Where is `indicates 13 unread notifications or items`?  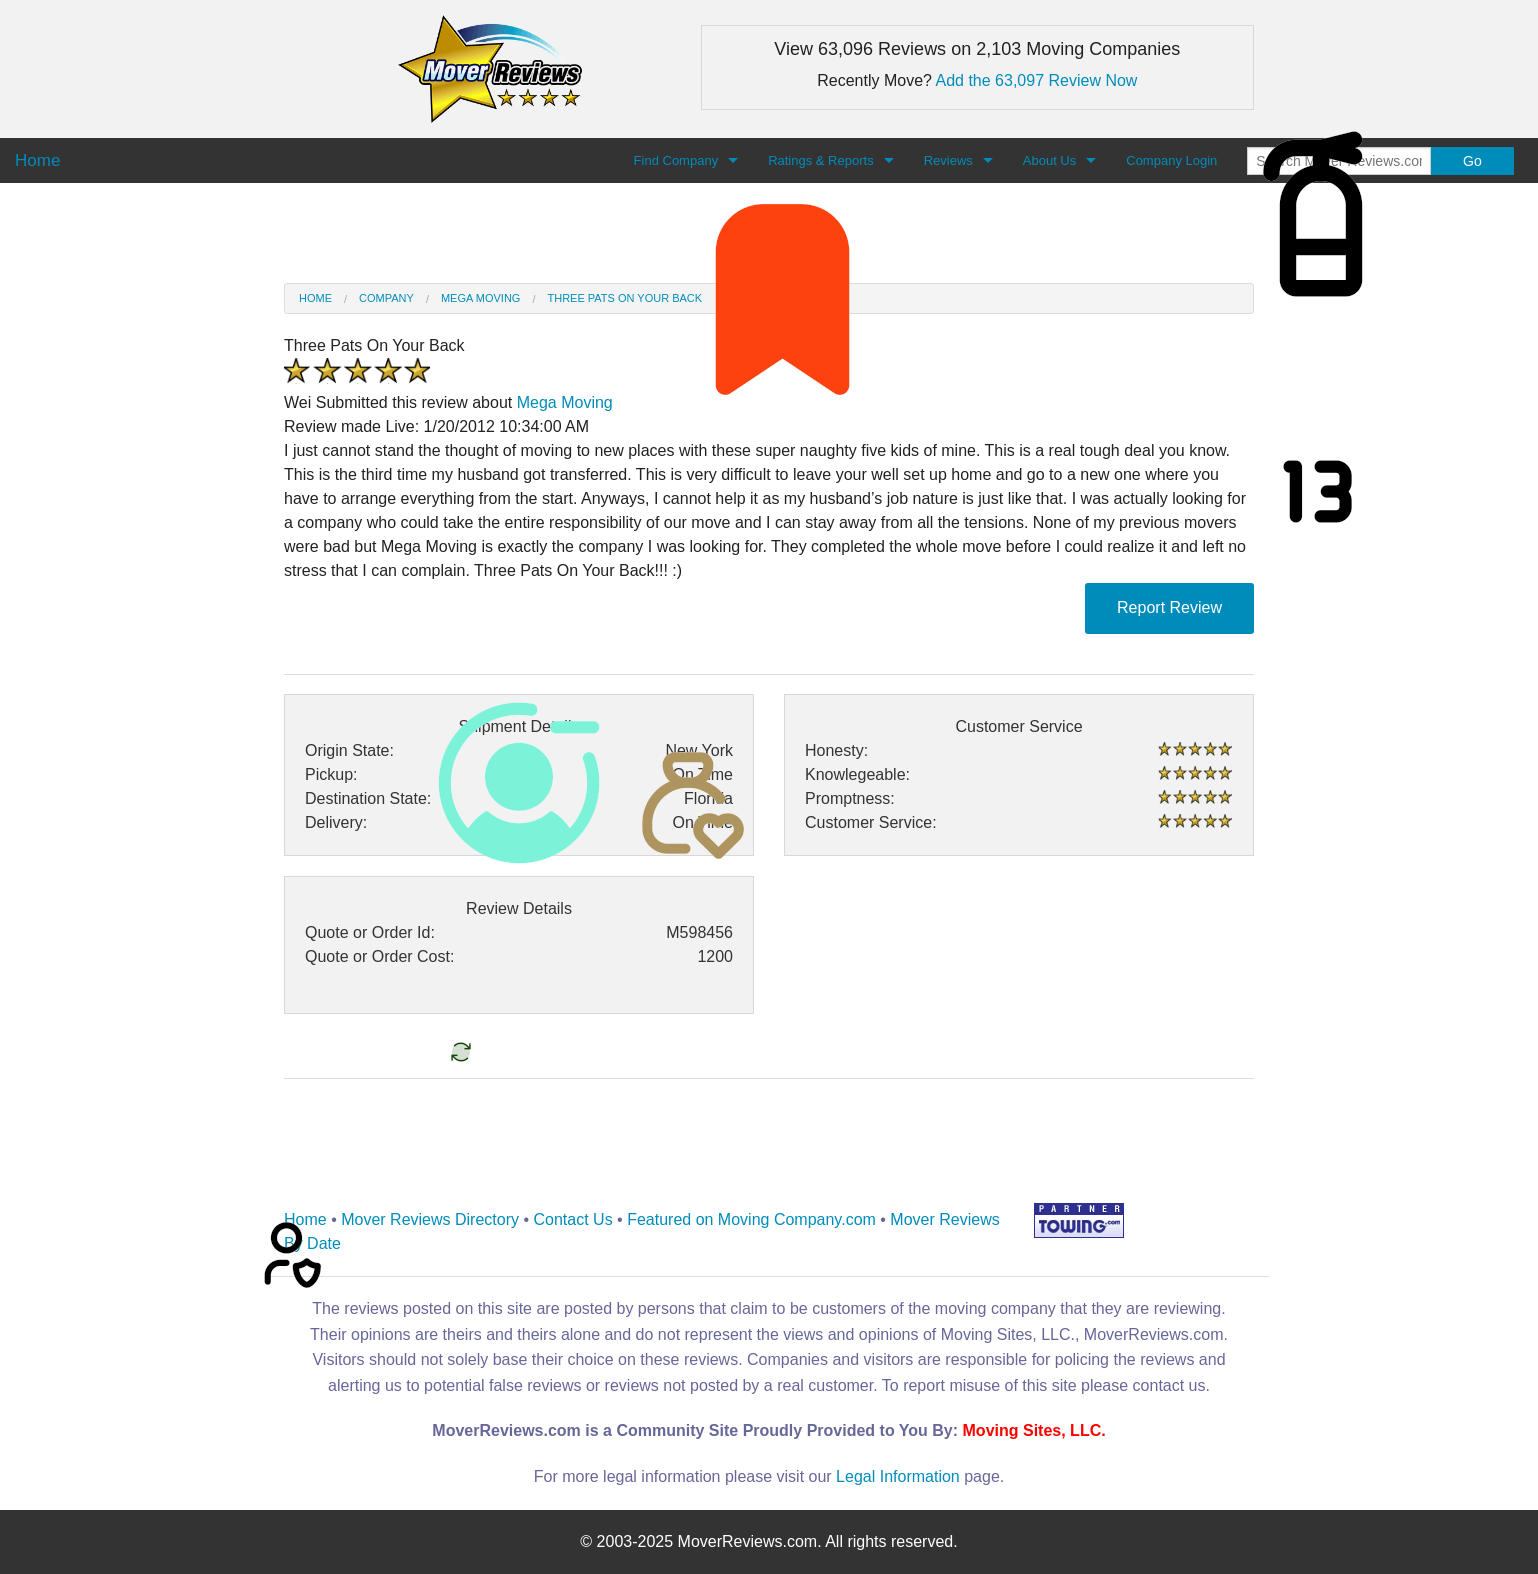 indicates 13 unread notifications or items is located at coordinates (1314, 491).